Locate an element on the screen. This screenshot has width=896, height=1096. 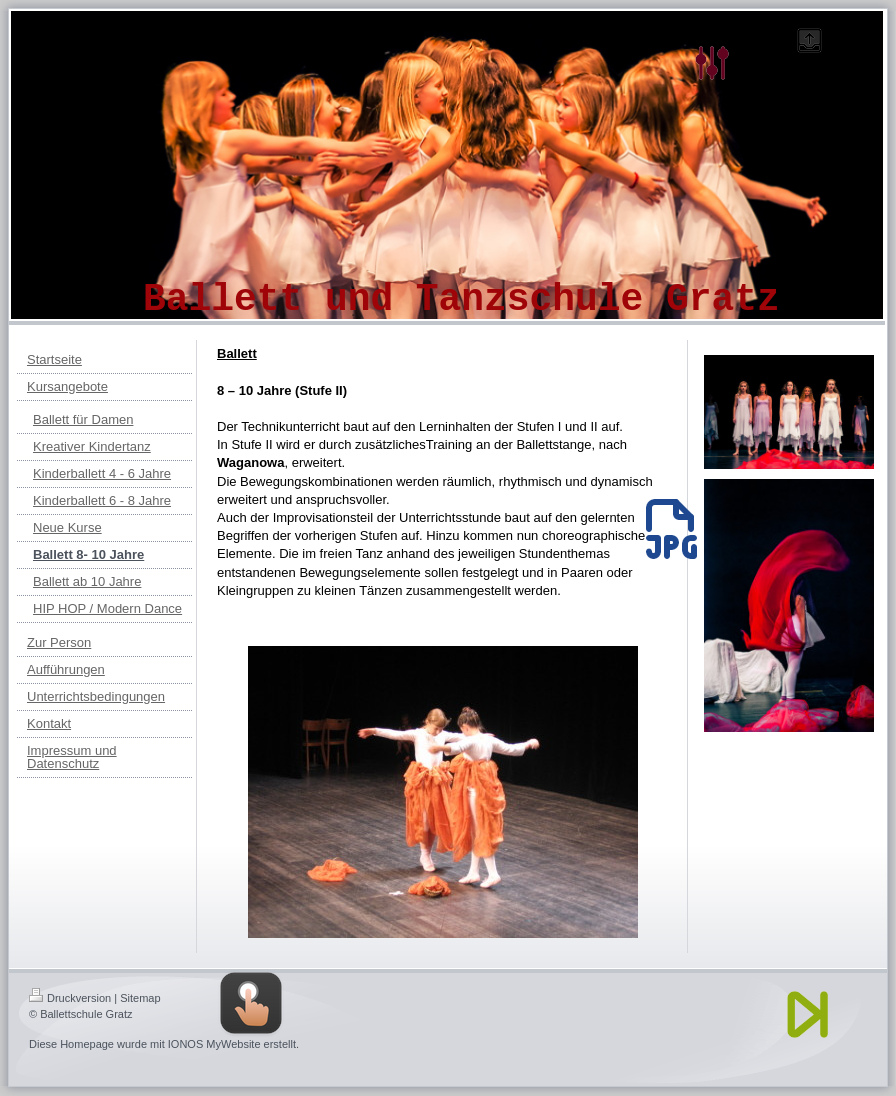
touchscreen input settings is located at coordinates (251, 1003).